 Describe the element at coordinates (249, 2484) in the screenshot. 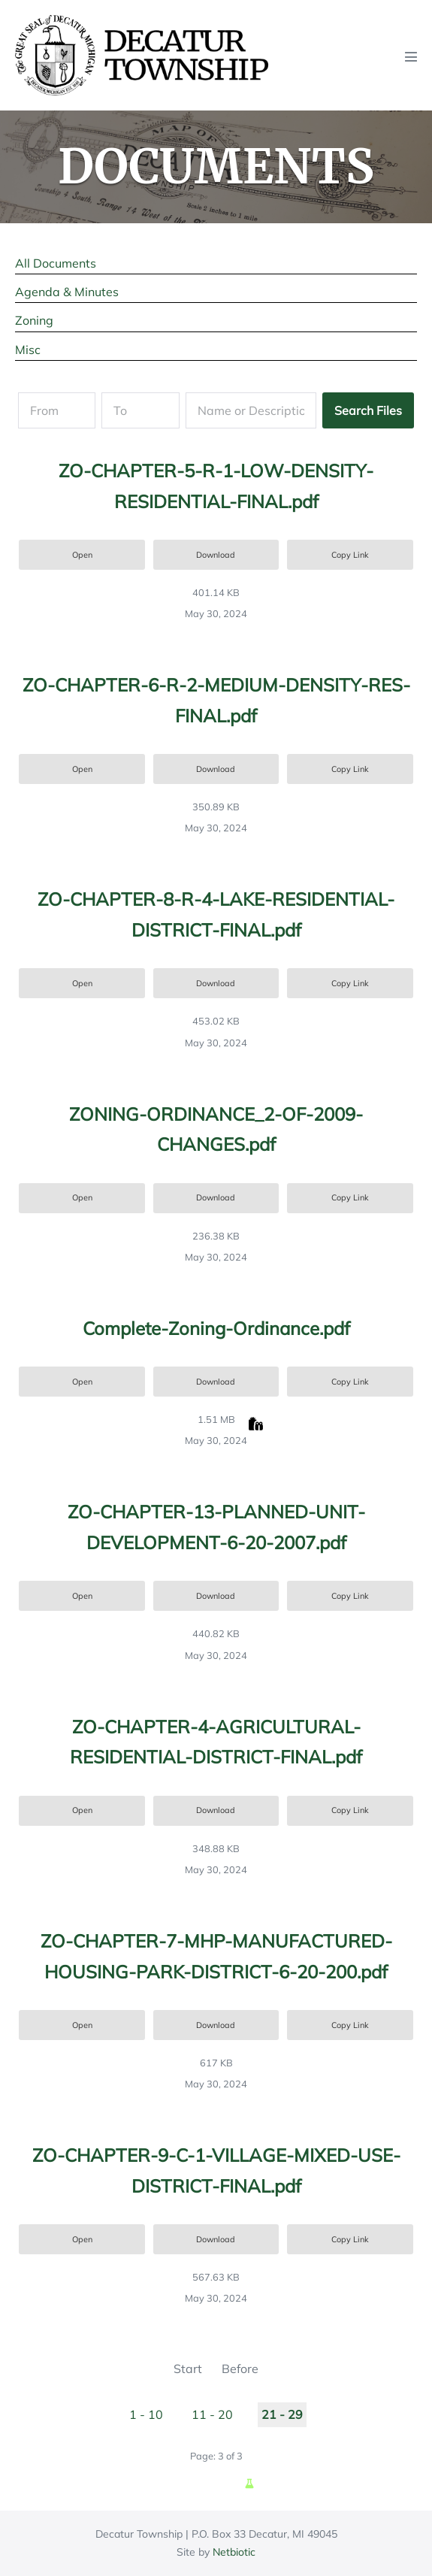

I see `access science or laboratory features` at that location.